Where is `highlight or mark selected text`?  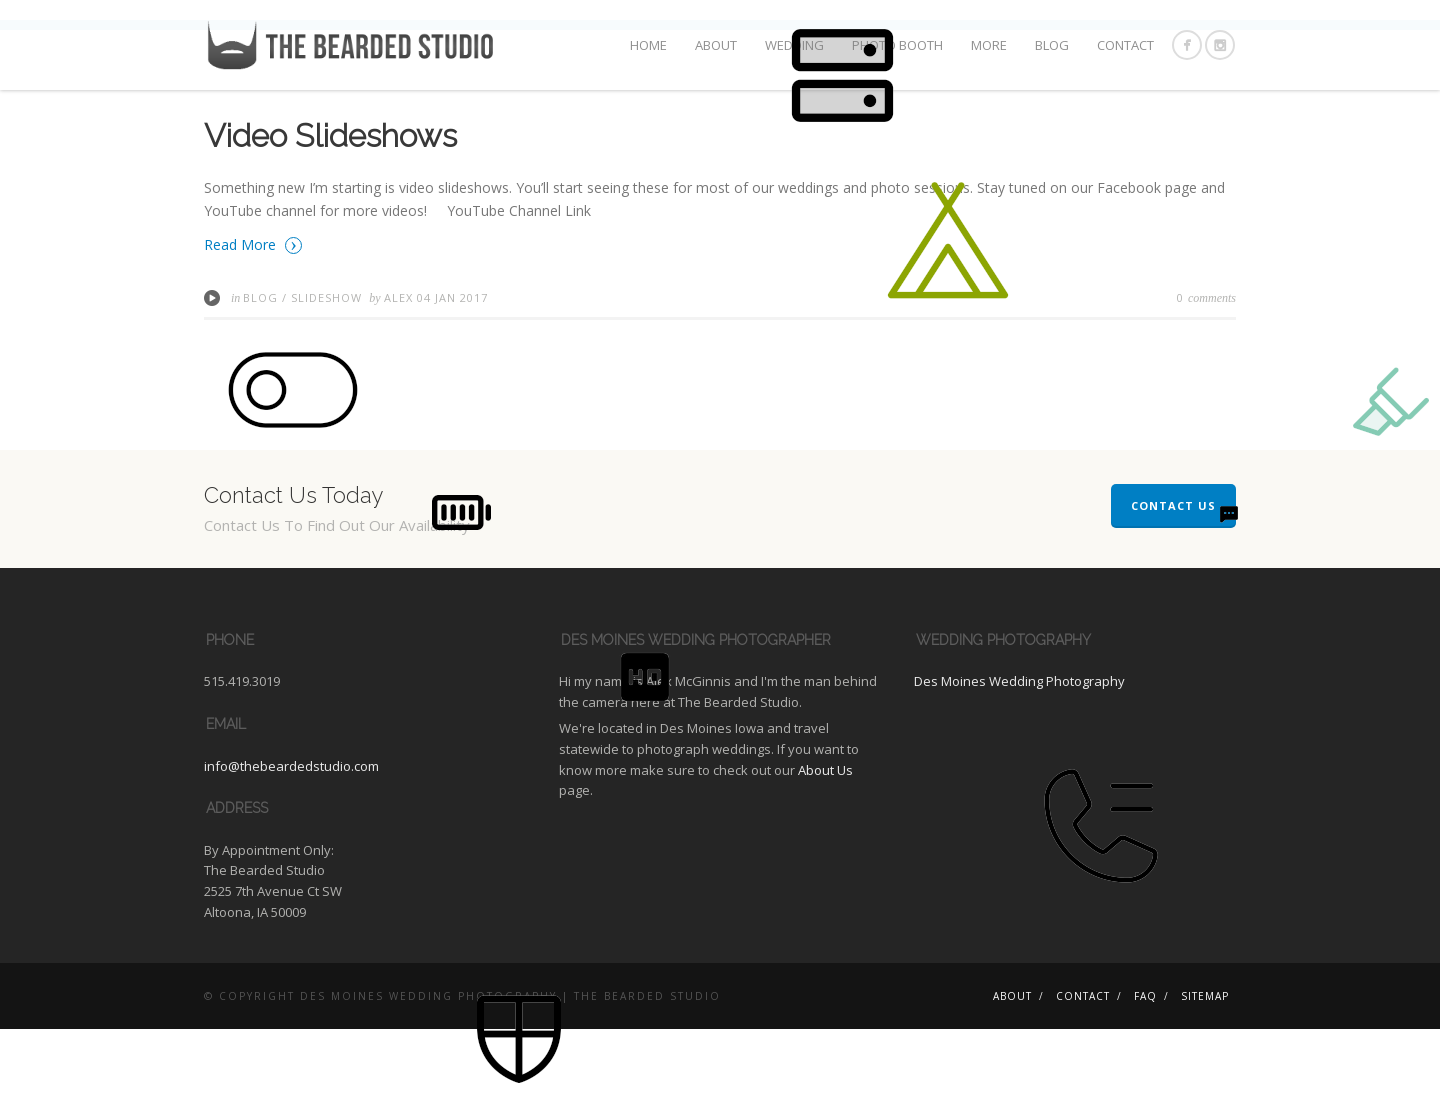 highlight or mark selected text is located at coordinates (1388, 405).